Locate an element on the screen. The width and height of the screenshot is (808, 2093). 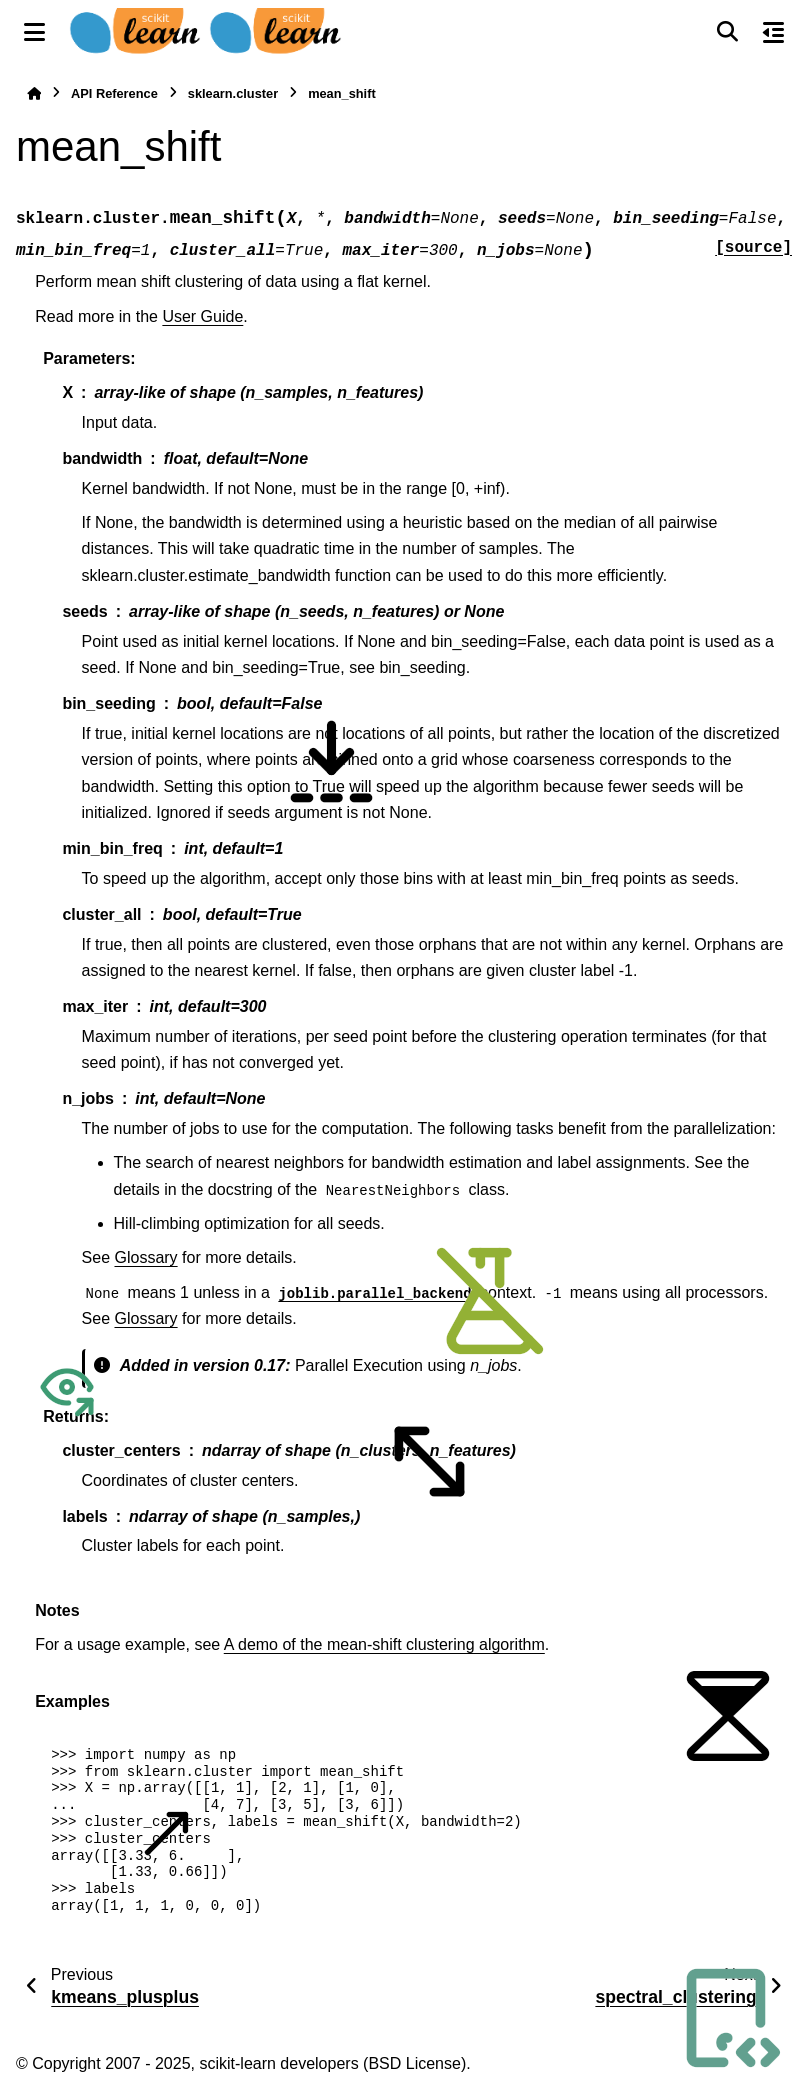
disable lab or experimental features is located at coordinates (490, 1301).